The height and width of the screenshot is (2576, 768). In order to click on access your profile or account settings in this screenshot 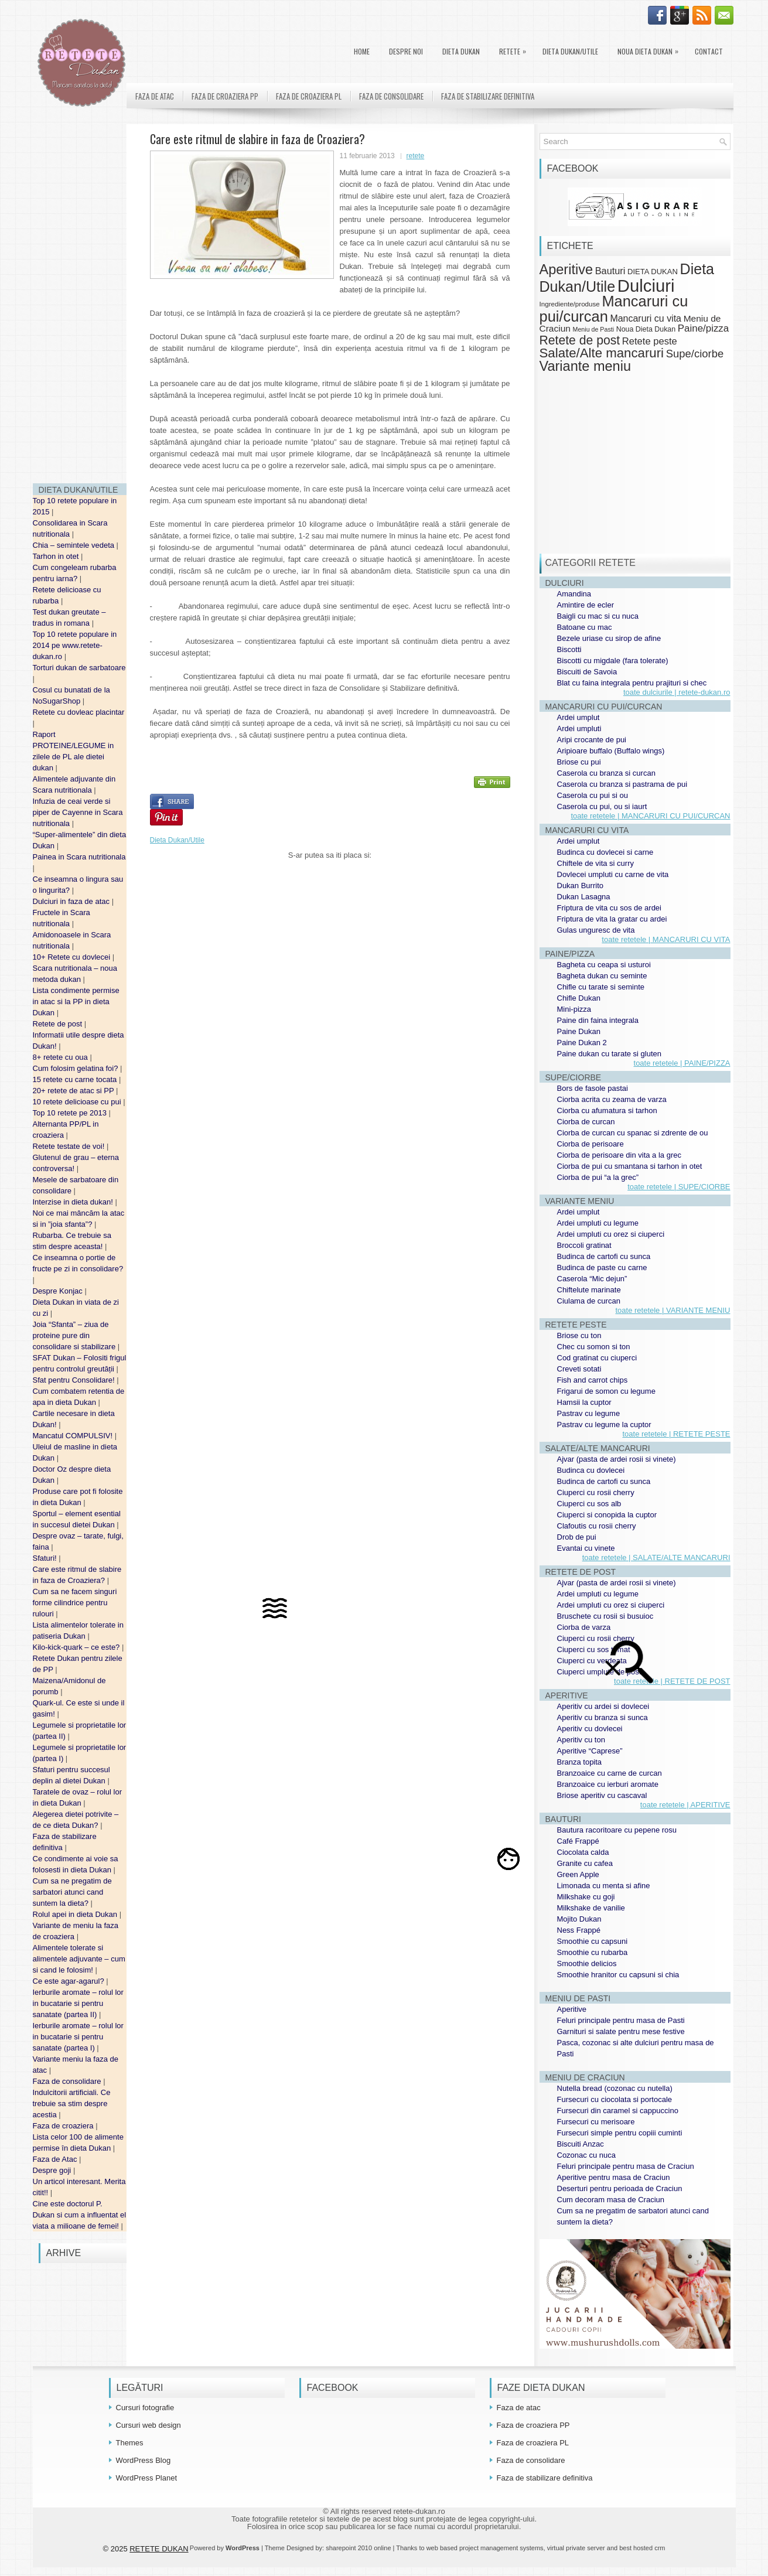, I will do `click(508, 1859)`.